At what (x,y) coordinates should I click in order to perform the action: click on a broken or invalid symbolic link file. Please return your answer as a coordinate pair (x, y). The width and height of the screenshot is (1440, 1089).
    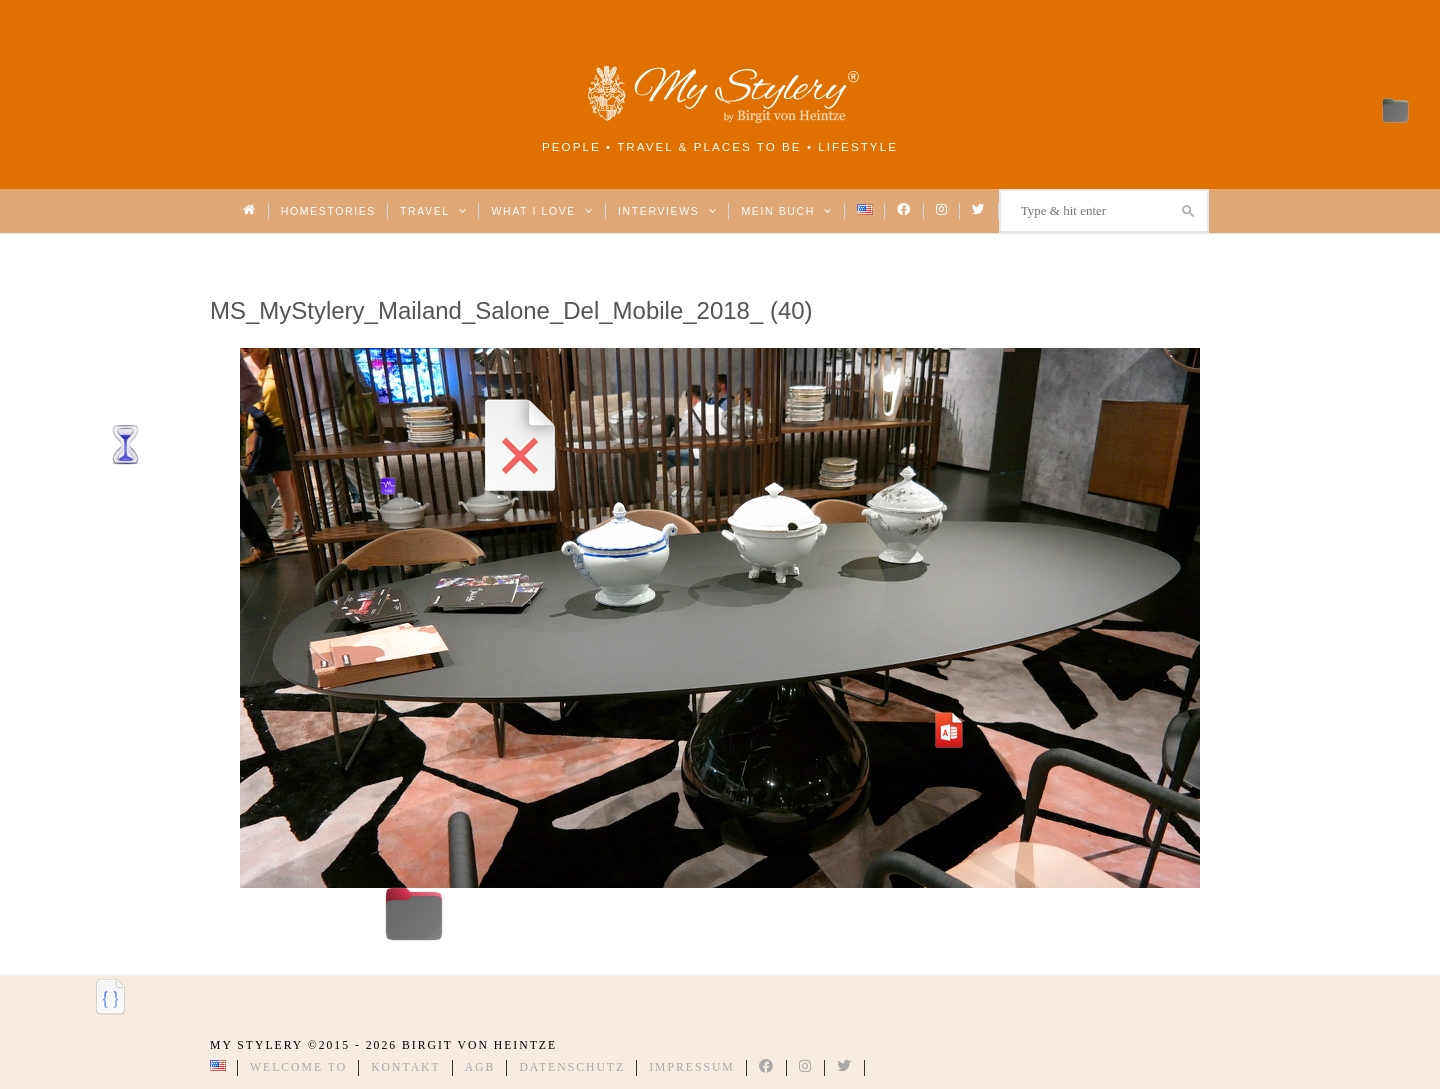
    Looking at the image, I should click on (520, 447).